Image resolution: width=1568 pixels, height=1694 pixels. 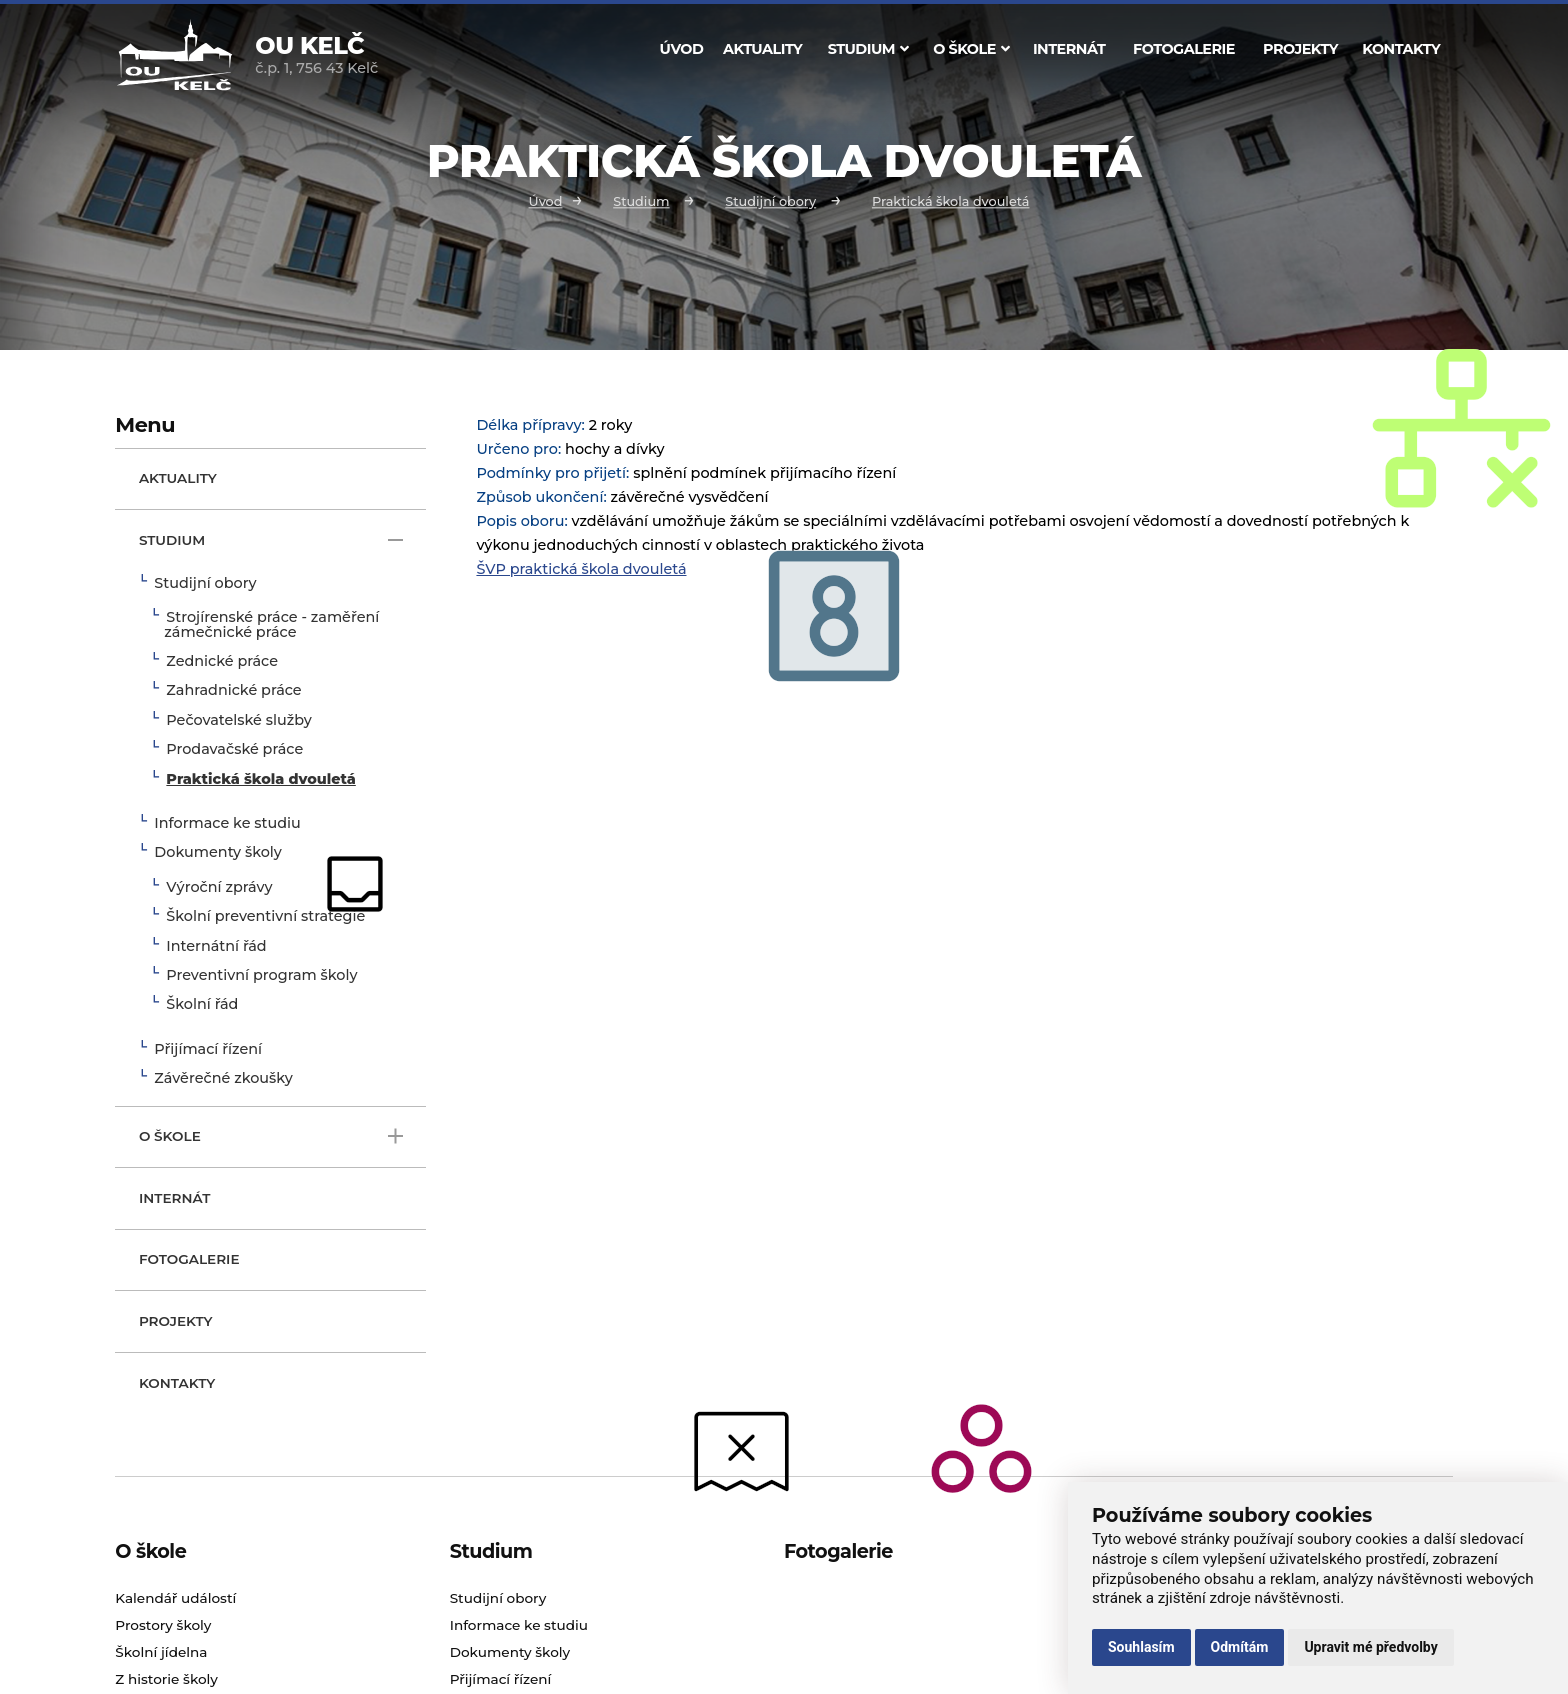 I want to click on network connection error or failure, so click(x=1461, y=431).